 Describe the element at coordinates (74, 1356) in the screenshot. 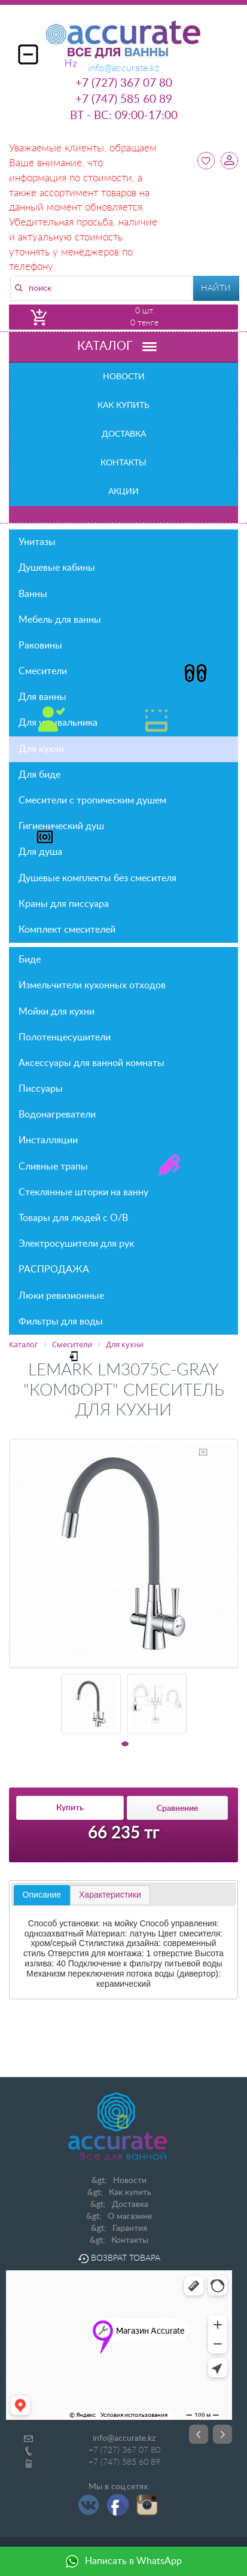

I see `device is locked or secured` at that location.